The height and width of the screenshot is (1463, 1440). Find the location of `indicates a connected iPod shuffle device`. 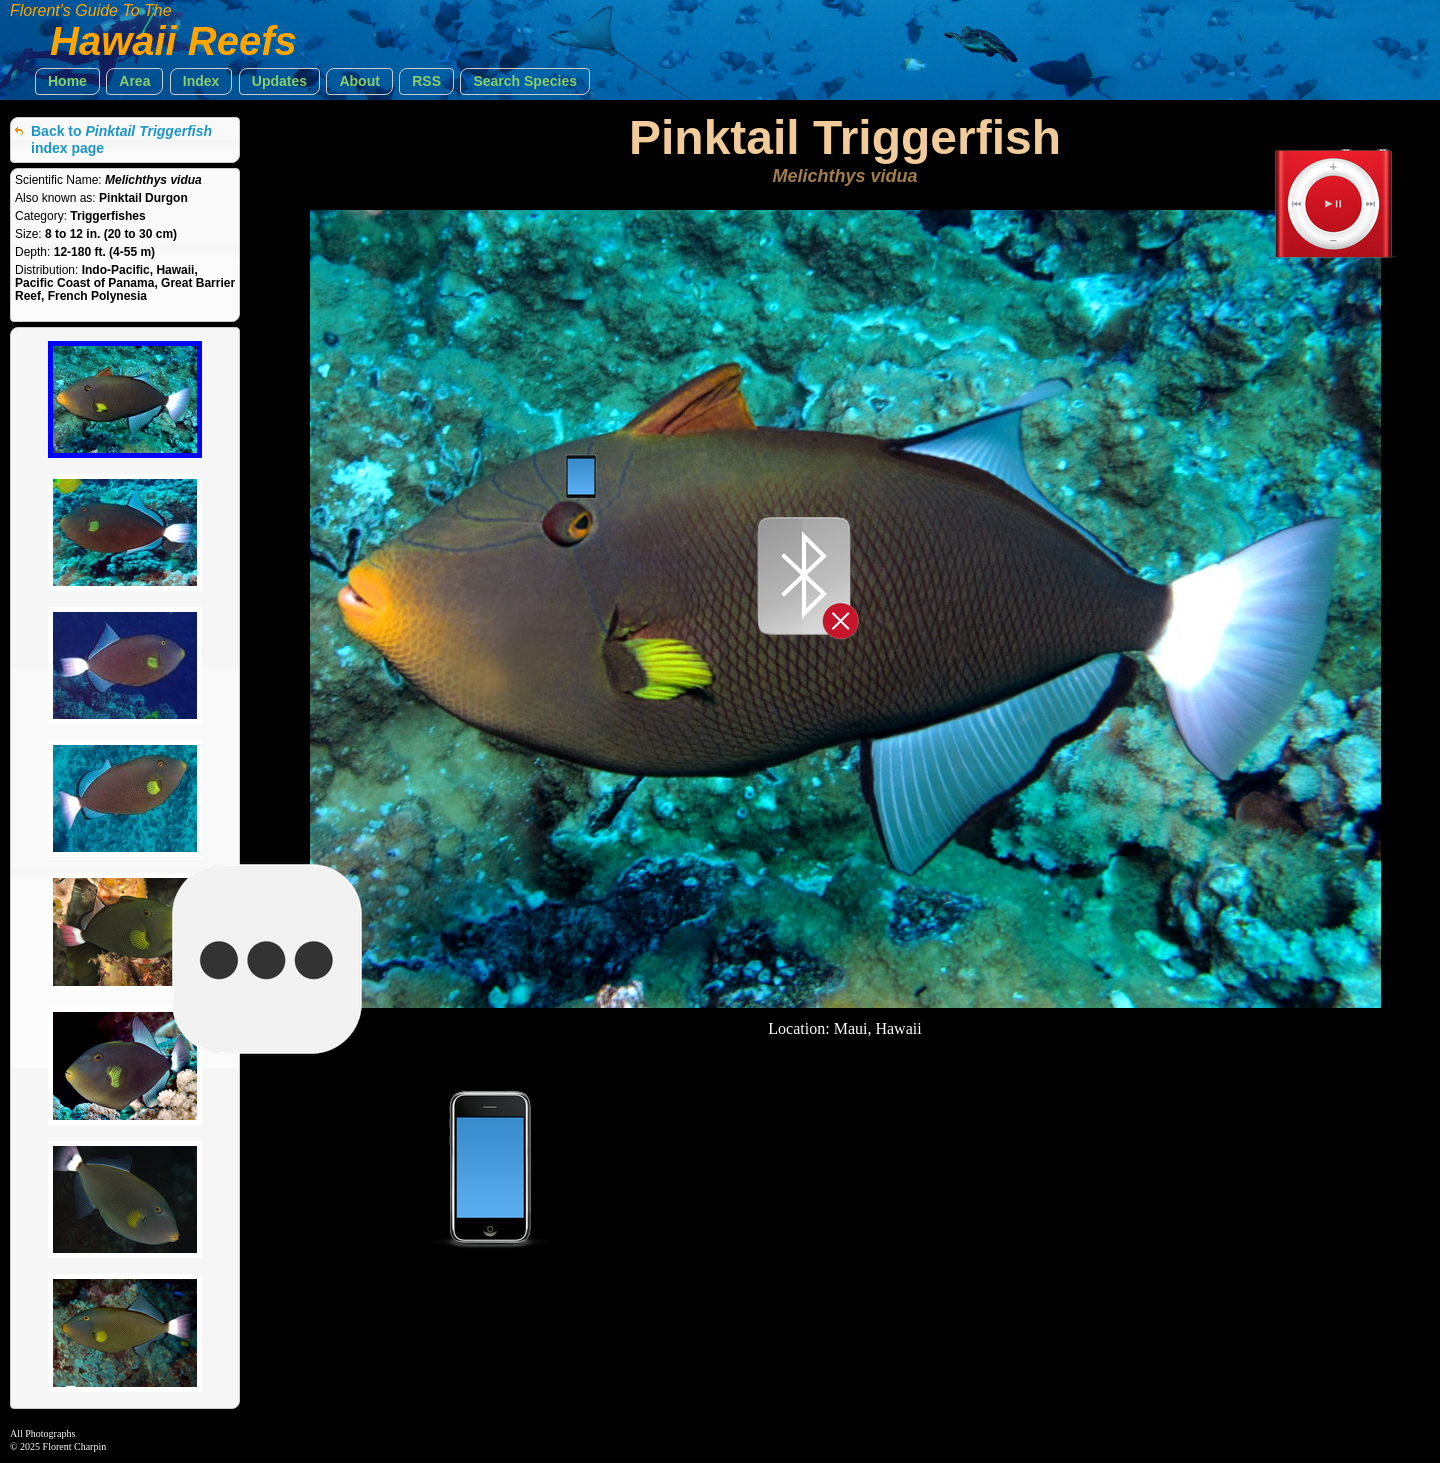

indicates a connected iPod shuffle device is located at coordinates (1333, 203).